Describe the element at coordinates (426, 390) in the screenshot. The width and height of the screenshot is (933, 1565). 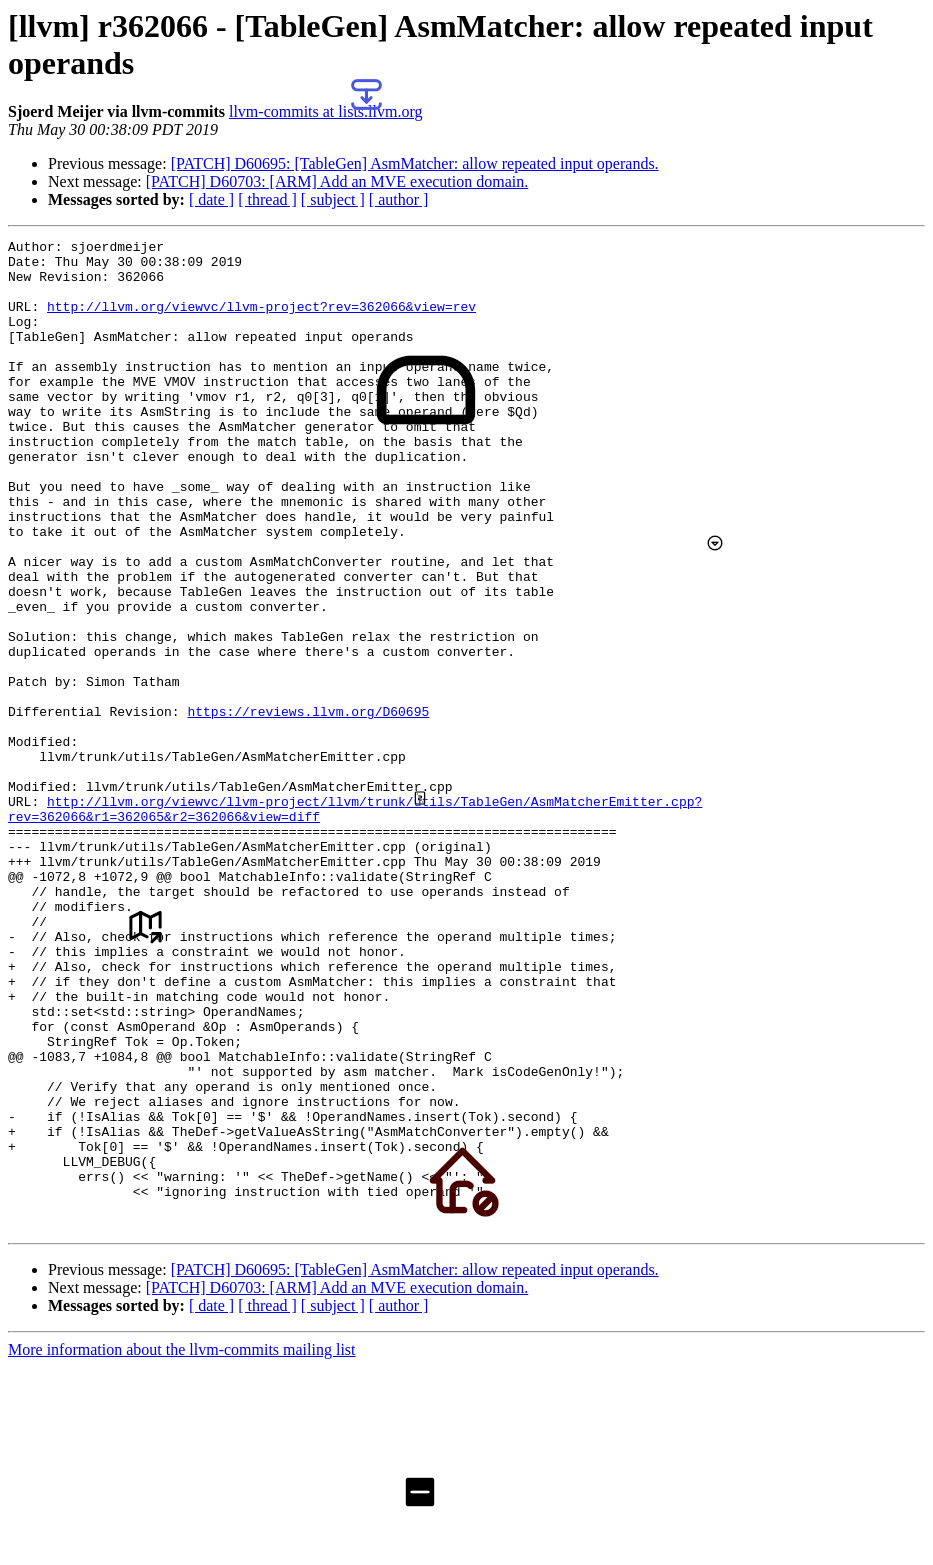
I see `indicates a tab or panel header element` at that location.